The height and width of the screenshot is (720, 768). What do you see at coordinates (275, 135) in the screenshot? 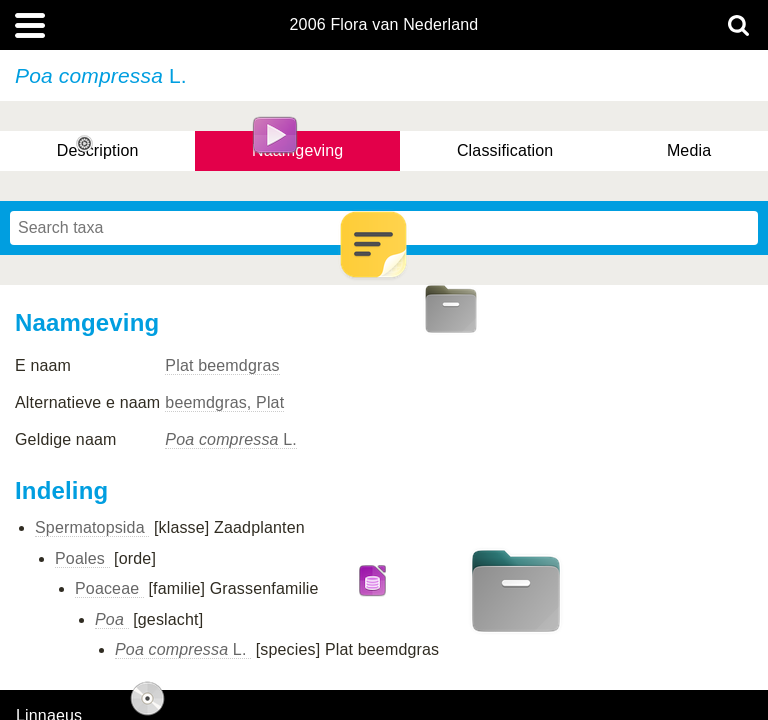
I see `open media player application` at bounding box center [275, 135].